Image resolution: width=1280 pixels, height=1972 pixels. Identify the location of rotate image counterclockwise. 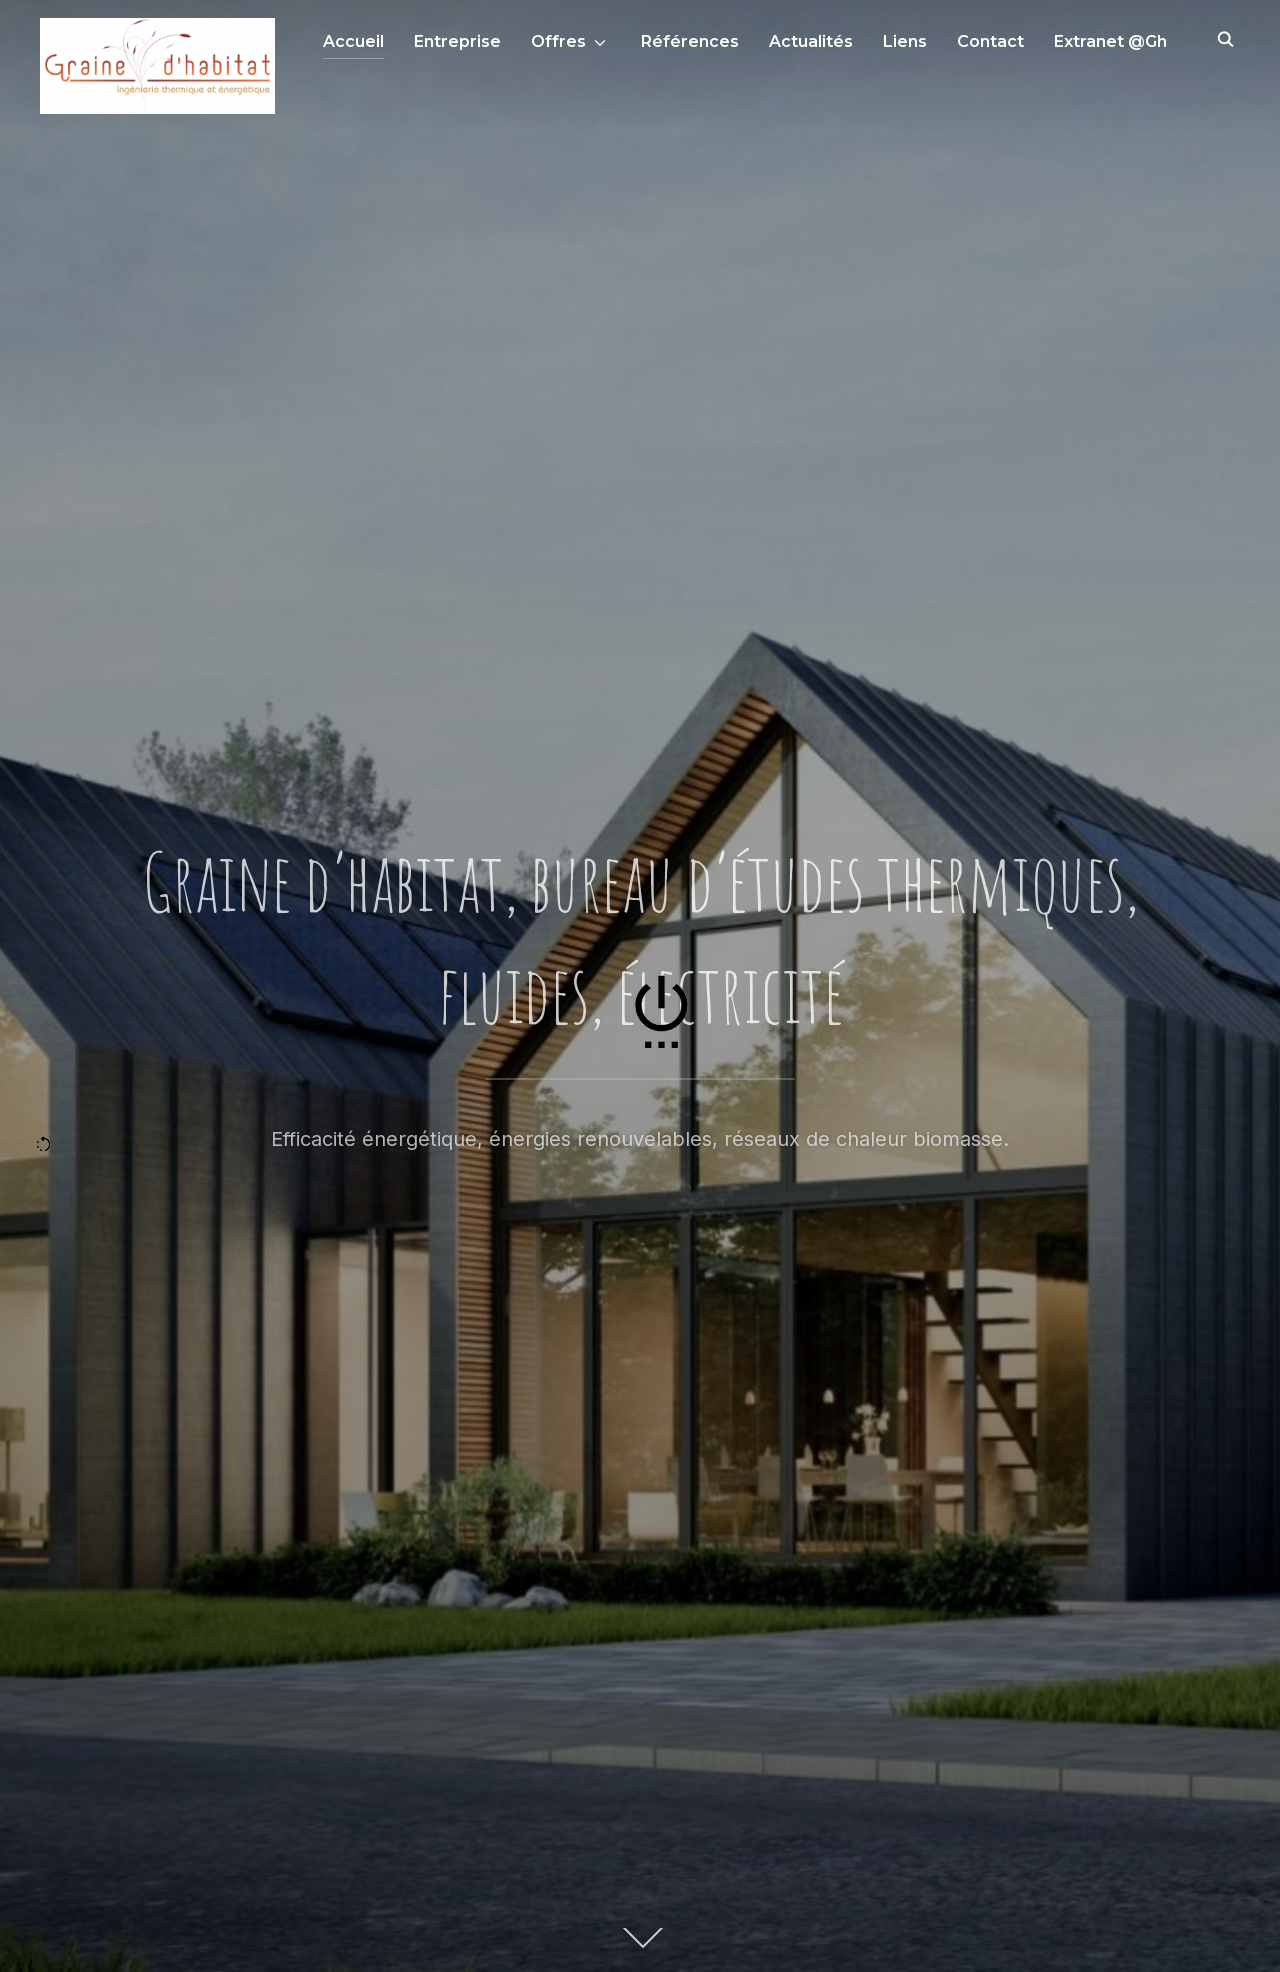
(43, 1144).